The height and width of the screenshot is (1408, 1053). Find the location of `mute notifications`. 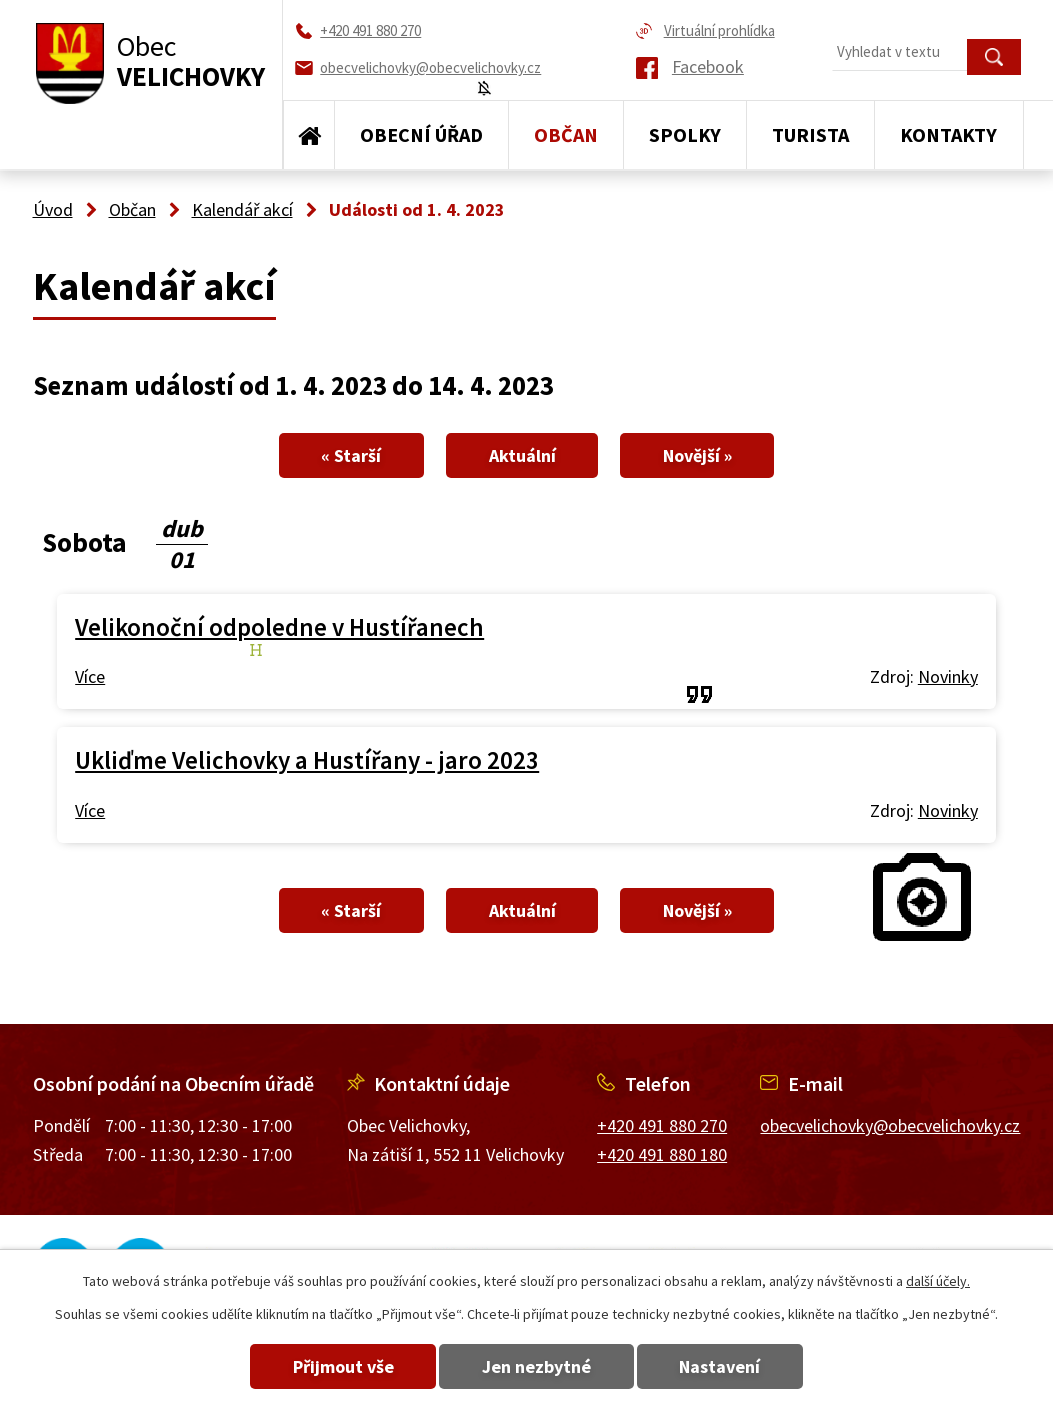

mute notifications is located at coordinates (484, 88).